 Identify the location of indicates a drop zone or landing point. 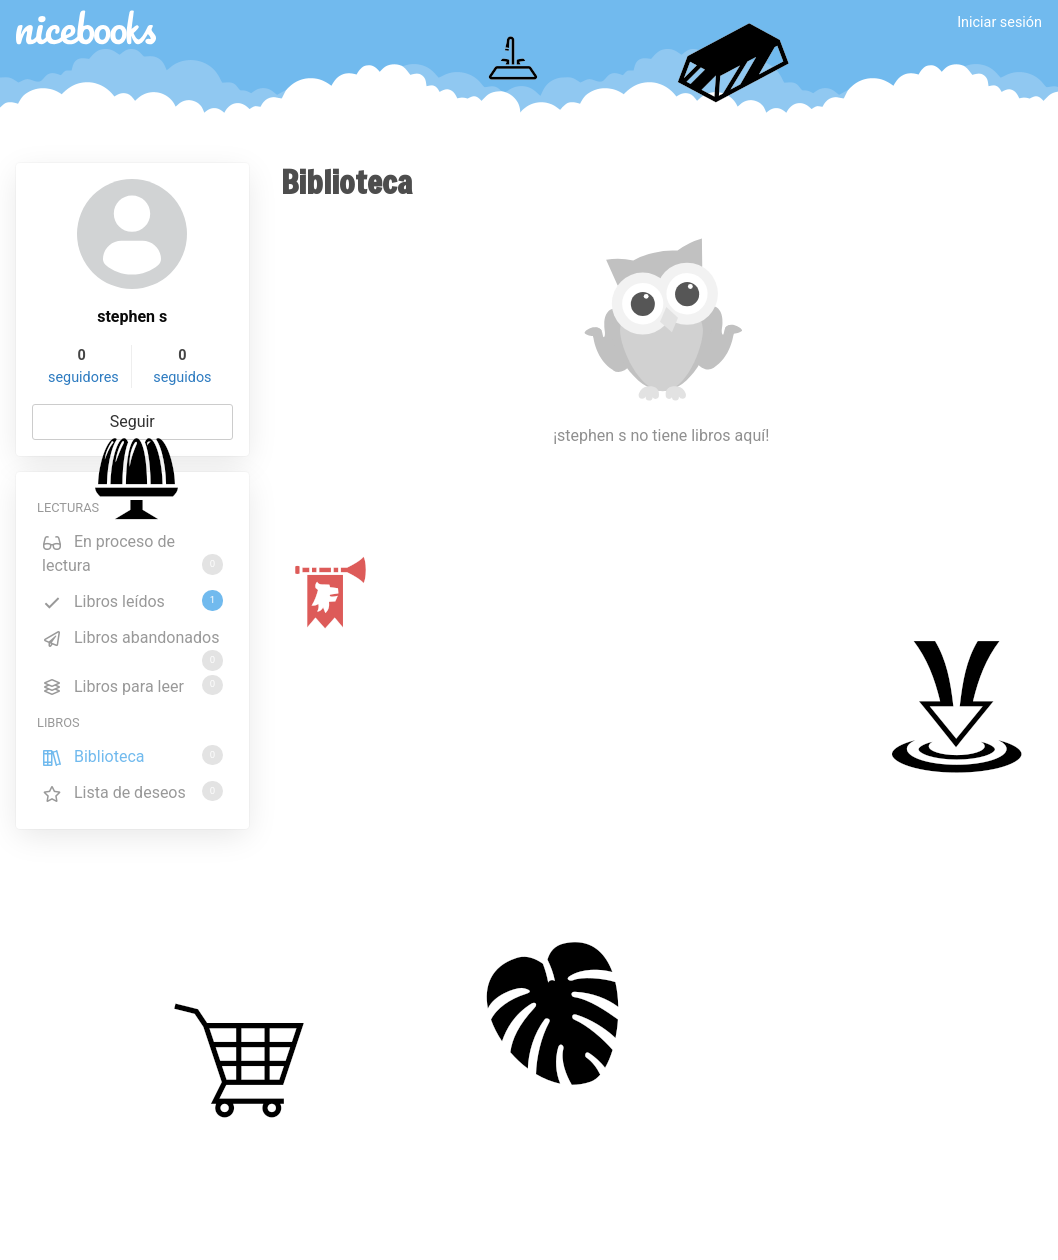
(957, 708).